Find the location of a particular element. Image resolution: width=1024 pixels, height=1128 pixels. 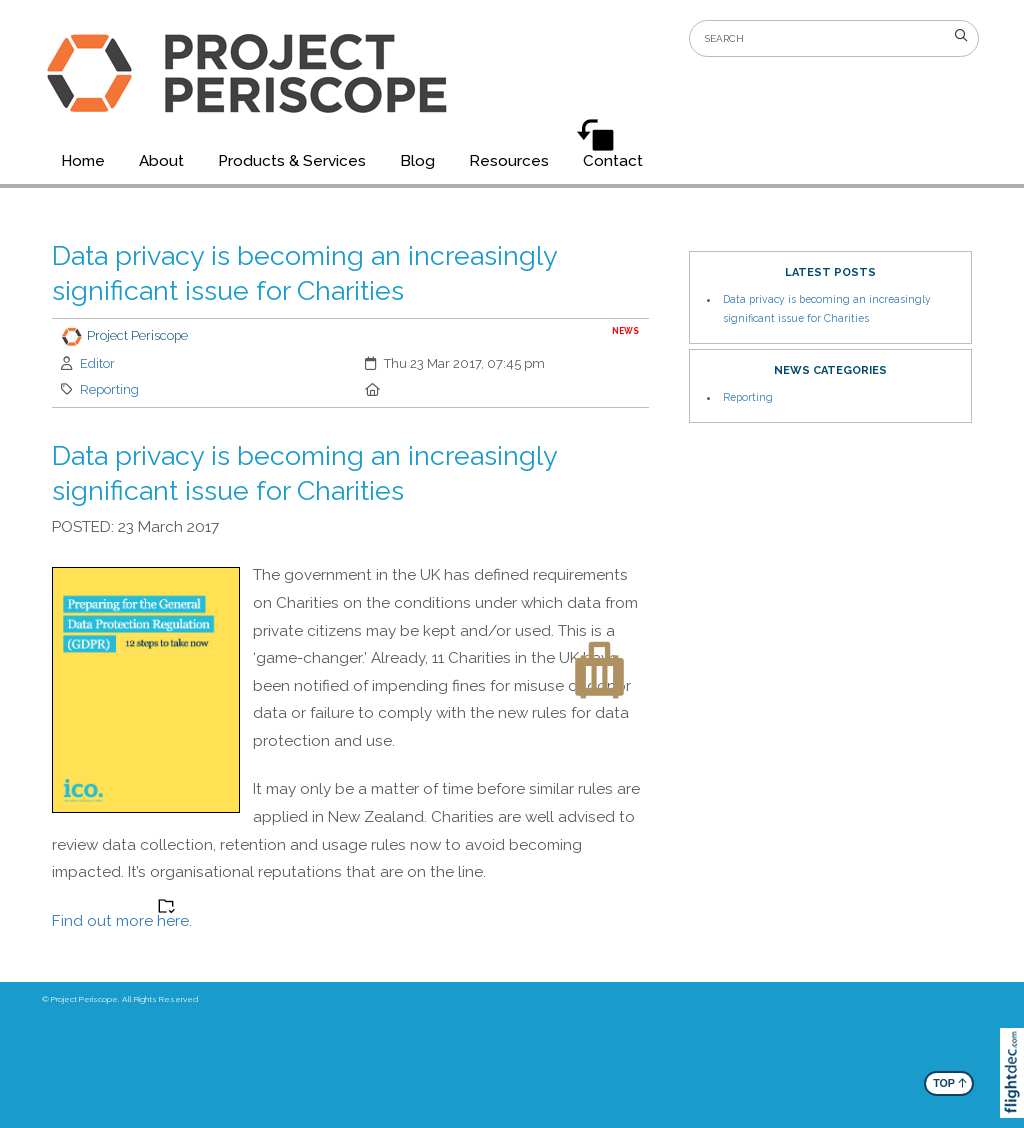

access travel or trip planning features is located at coordinates (599, 671).